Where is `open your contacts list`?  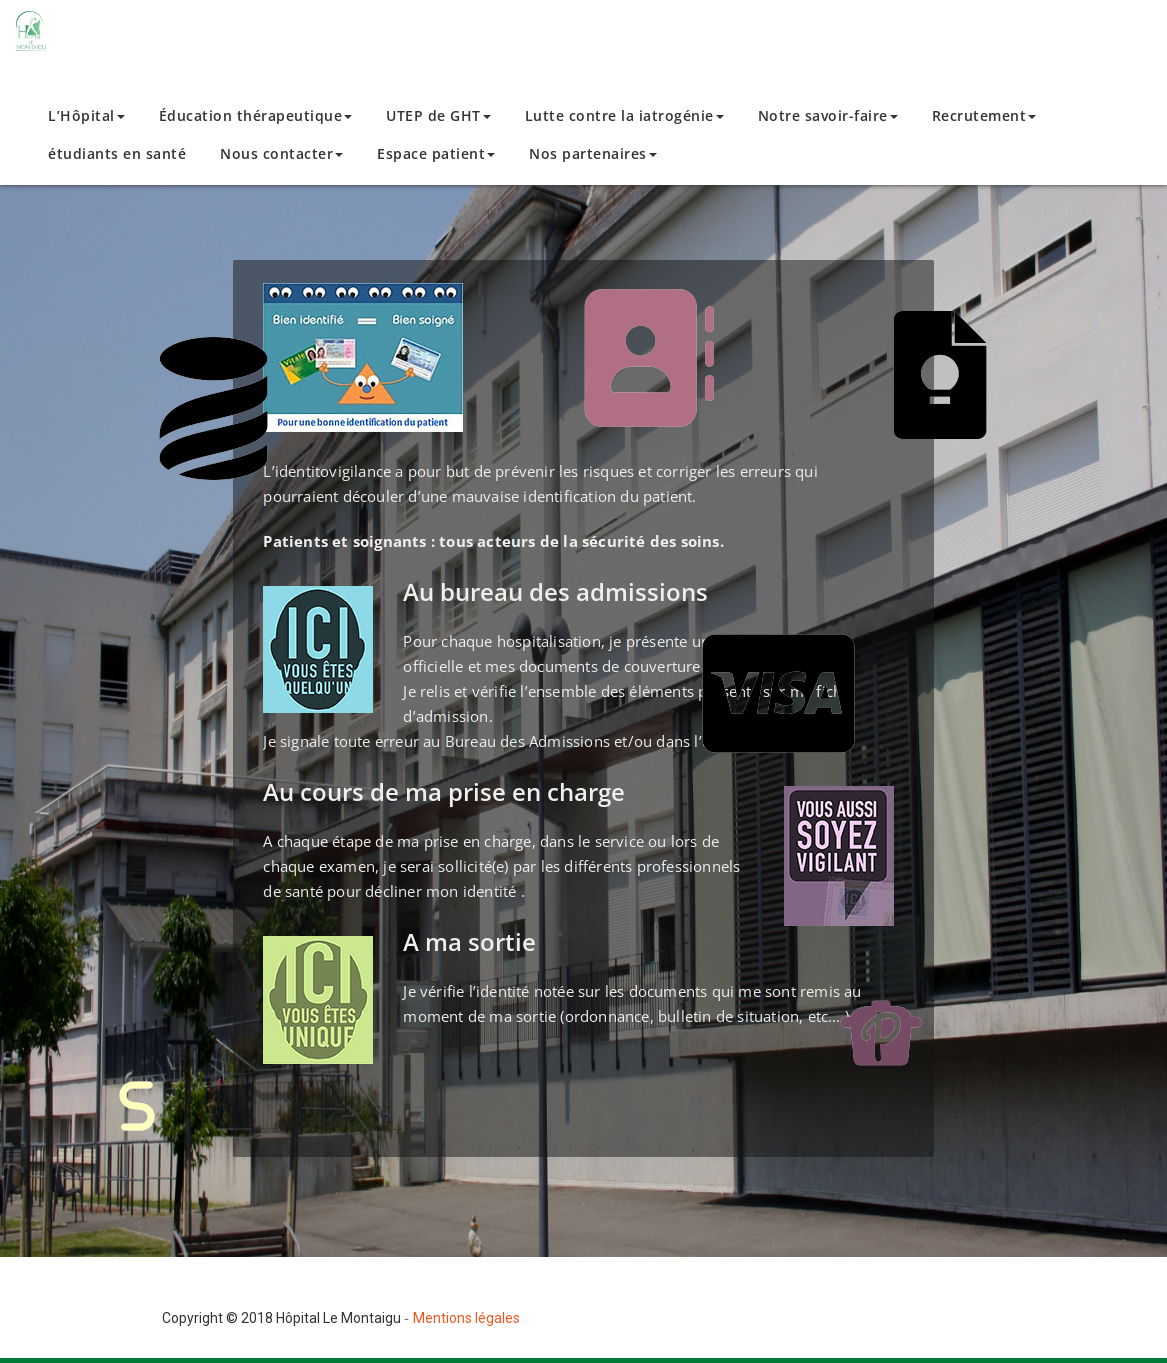
open your contacts list is located at coordinates (645, 358).